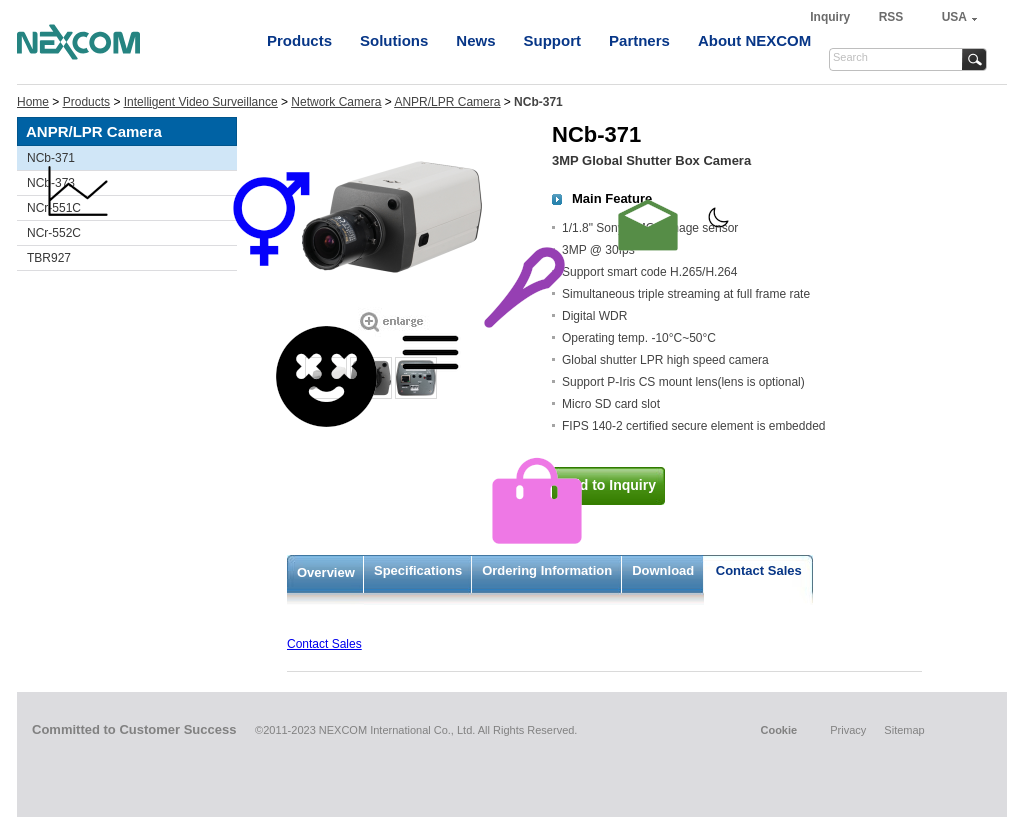 The height and width of the screenshot is (817, 1024). I want to click on select a silly or goofy mood reaction, so click(326, 376).